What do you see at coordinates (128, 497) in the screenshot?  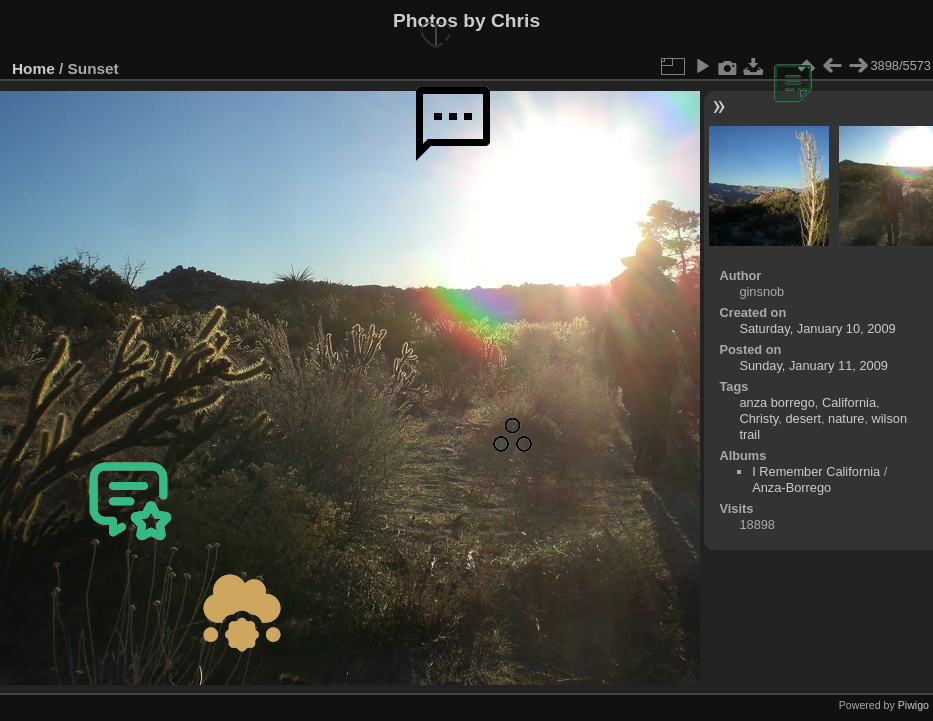 I see `view starred messages` at bounding box center [128, 497].